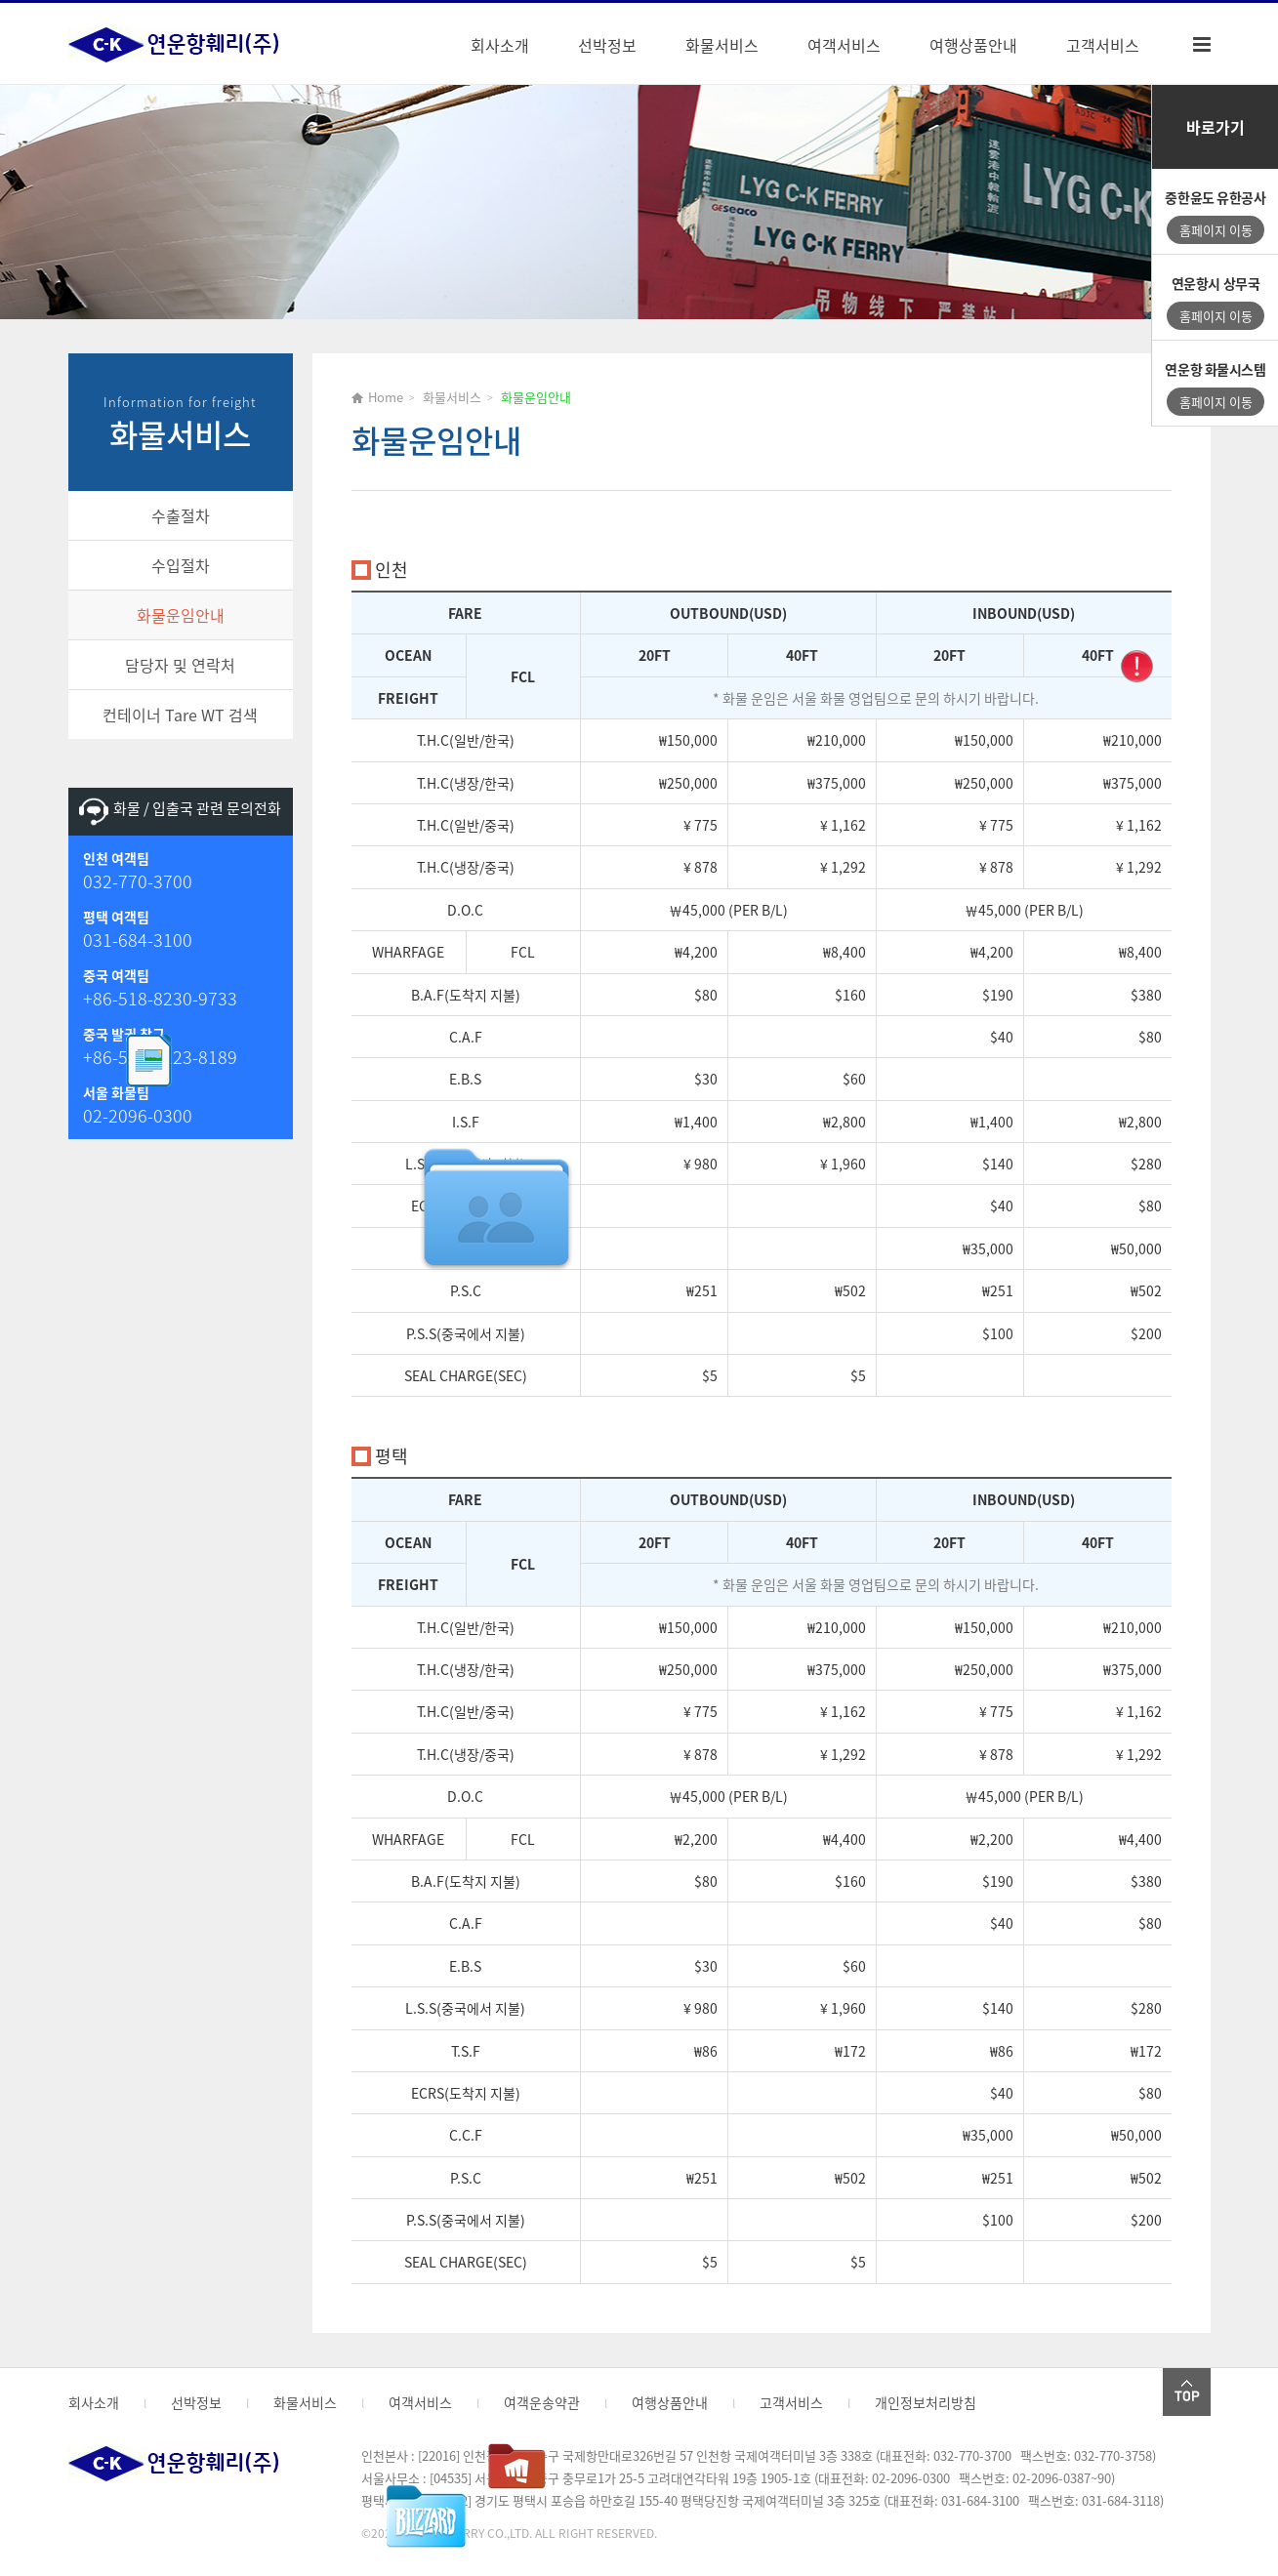  Describe the element at coordinates (148, 1060) in the screenshot. I see `open a libreoffice writer document` at that location.